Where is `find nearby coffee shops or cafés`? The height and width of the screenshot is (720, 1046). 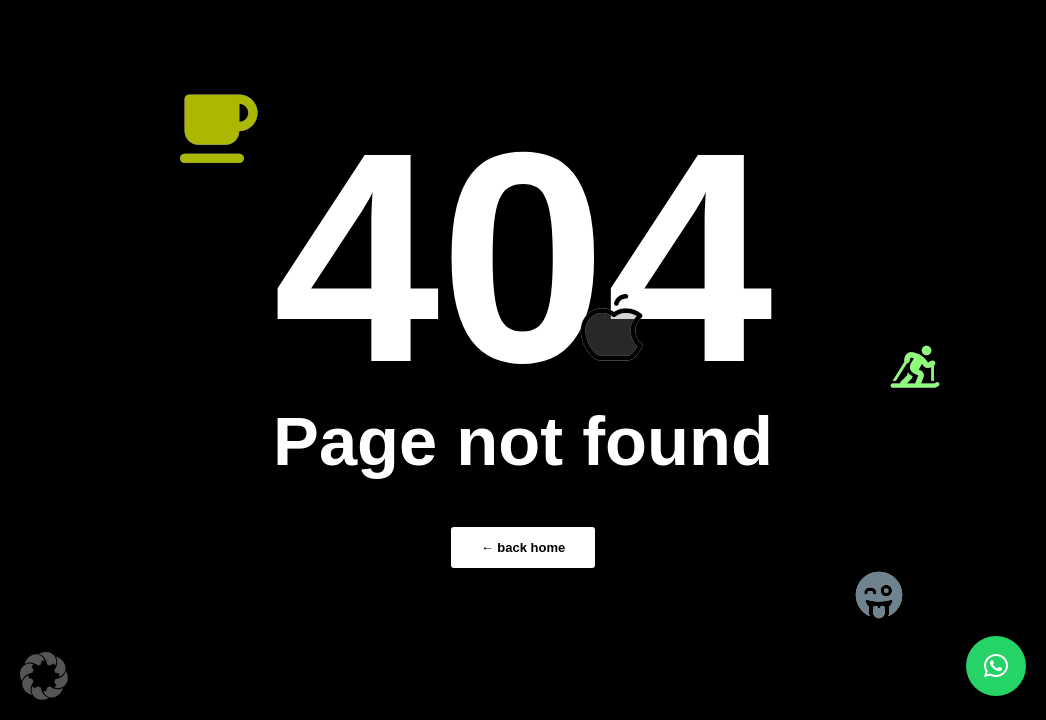
find nearby coffee shops or cafés is located at coordinates (216, 126).